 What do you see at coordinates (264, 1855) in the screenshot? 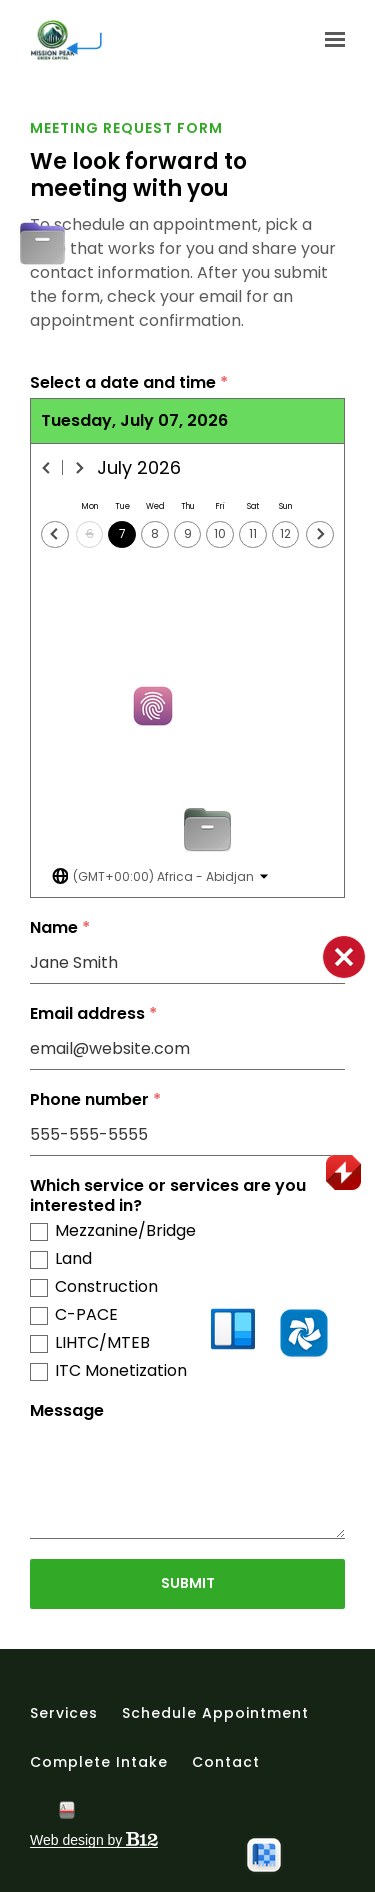
I see `open Blanket ambient sound app` at bounding box center [264, 1855].